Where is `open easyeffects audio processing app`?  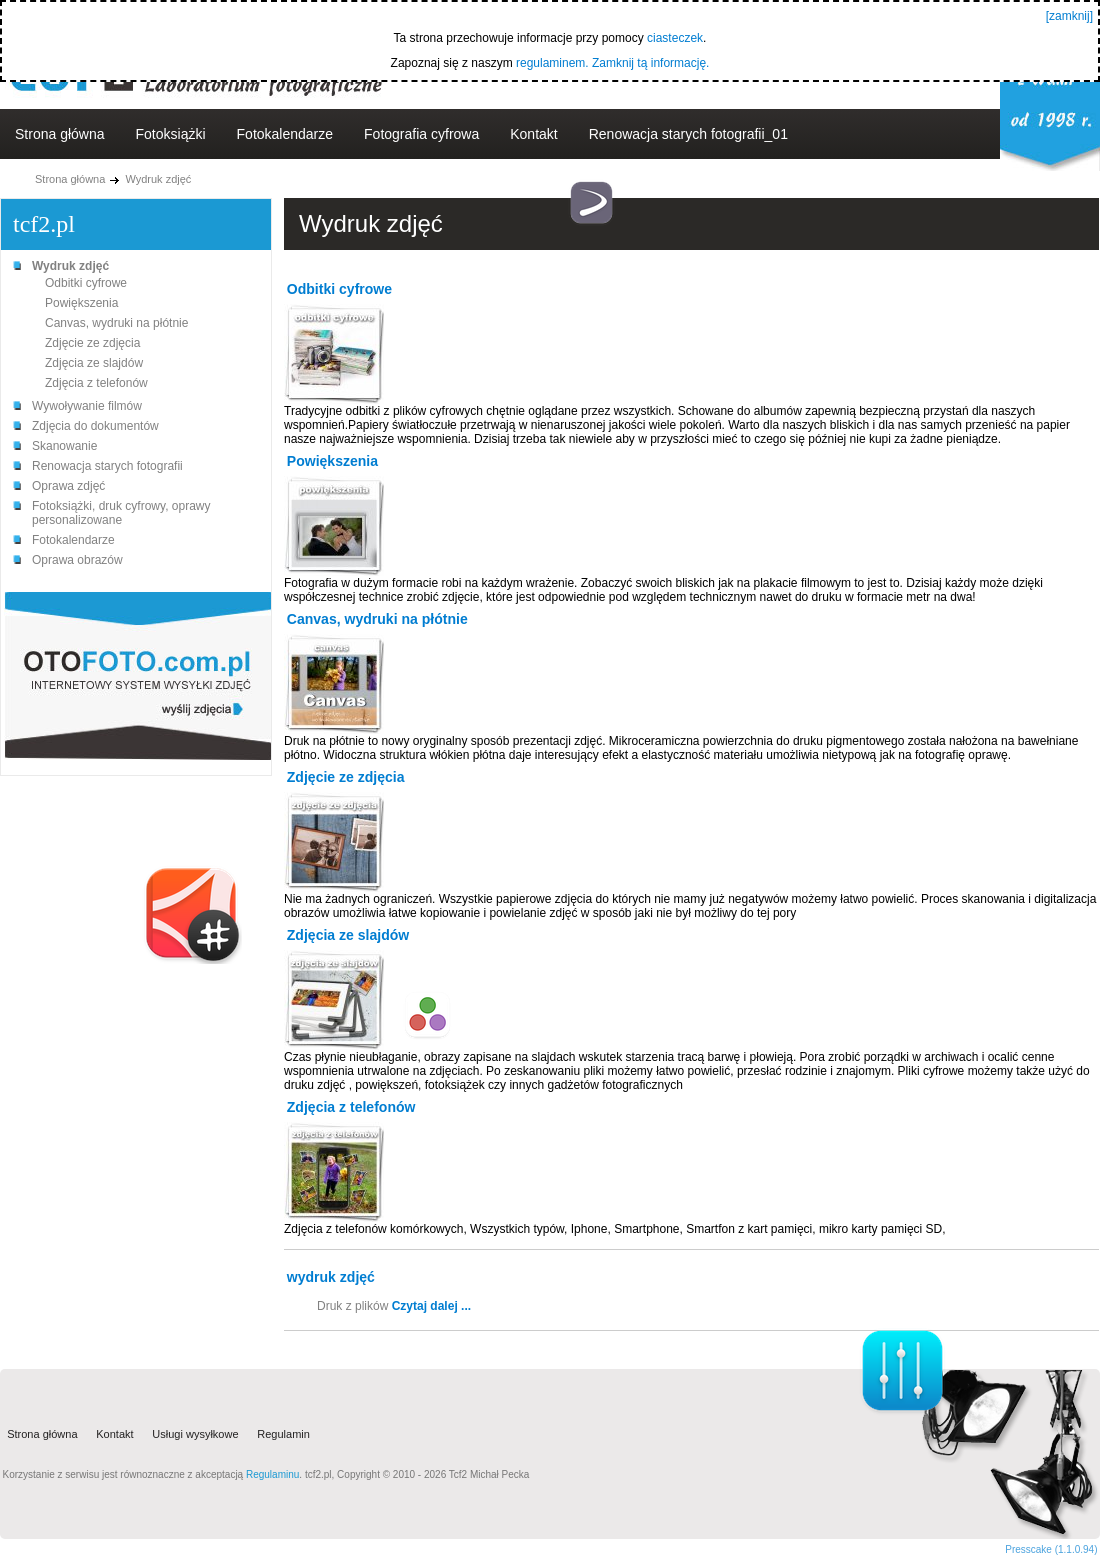
open easyeffects audio processing app is located at coordinates (902, 1370).